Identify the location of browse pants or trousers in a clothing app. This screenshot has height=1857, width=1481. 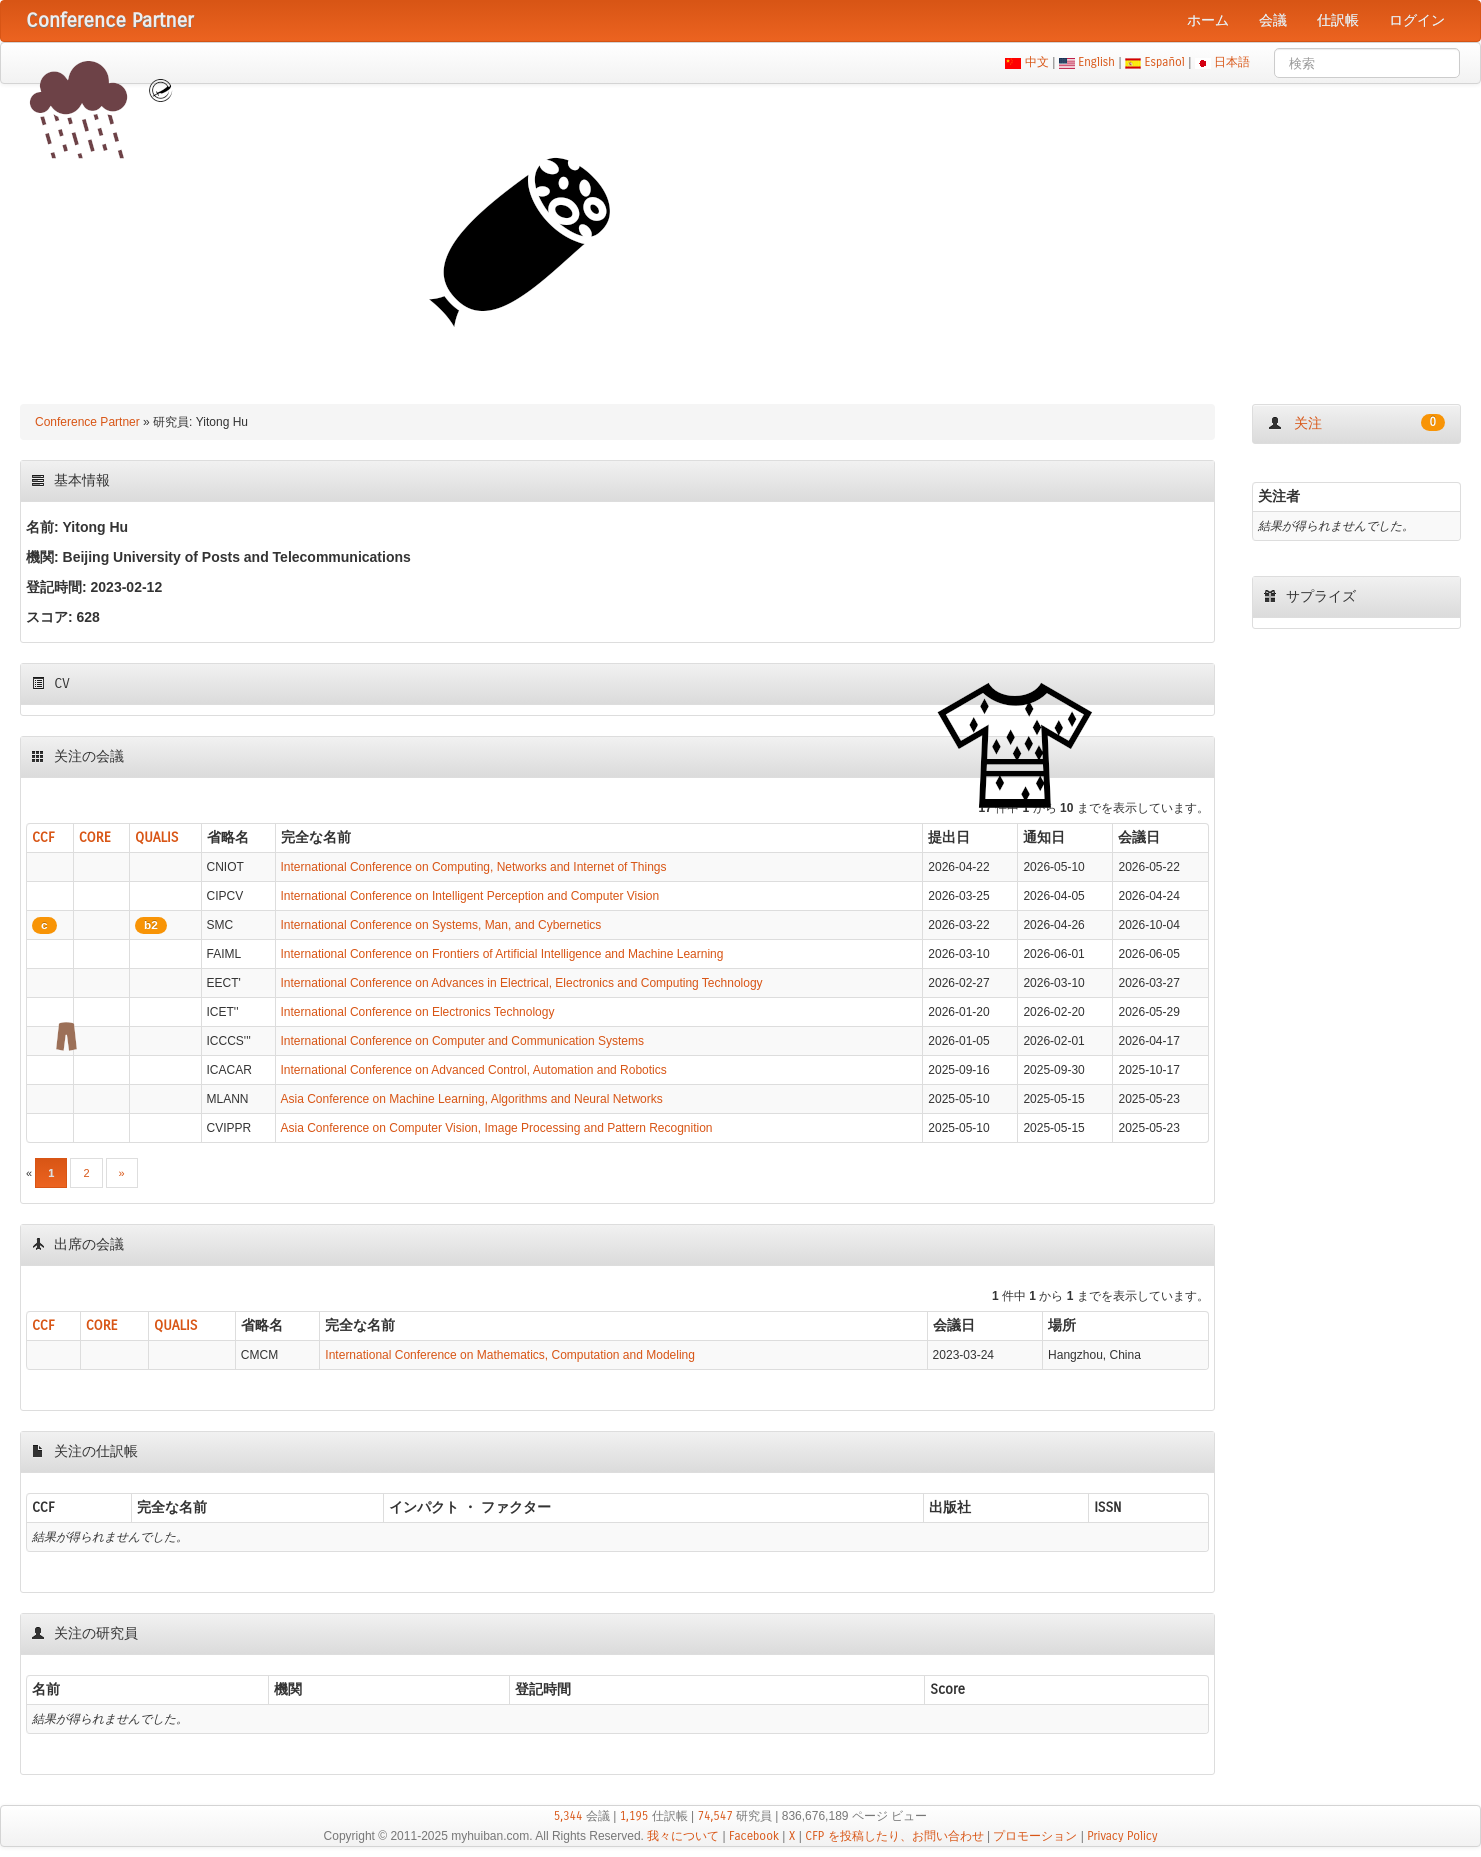
(66, 1036).